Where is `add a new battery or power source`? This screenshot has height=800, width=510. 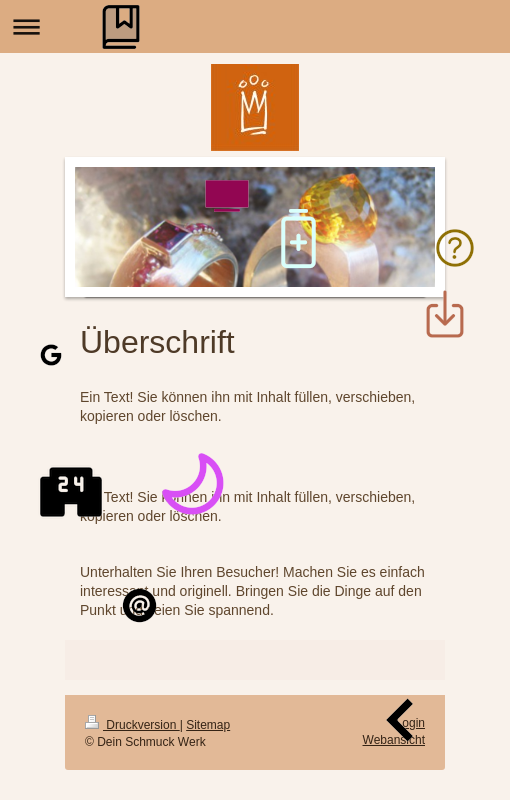
add a new battery or power source is located at coordinates (298, 239).